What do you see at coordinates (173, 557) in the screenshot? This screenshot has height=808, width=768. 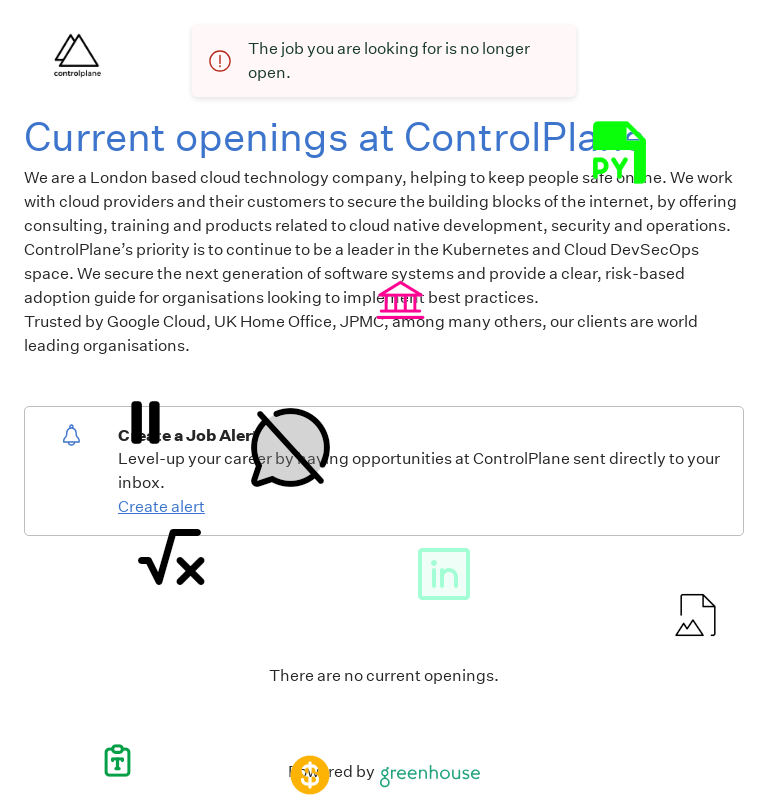 I see `access calculator or math functions` at bounding box center [173, 557].